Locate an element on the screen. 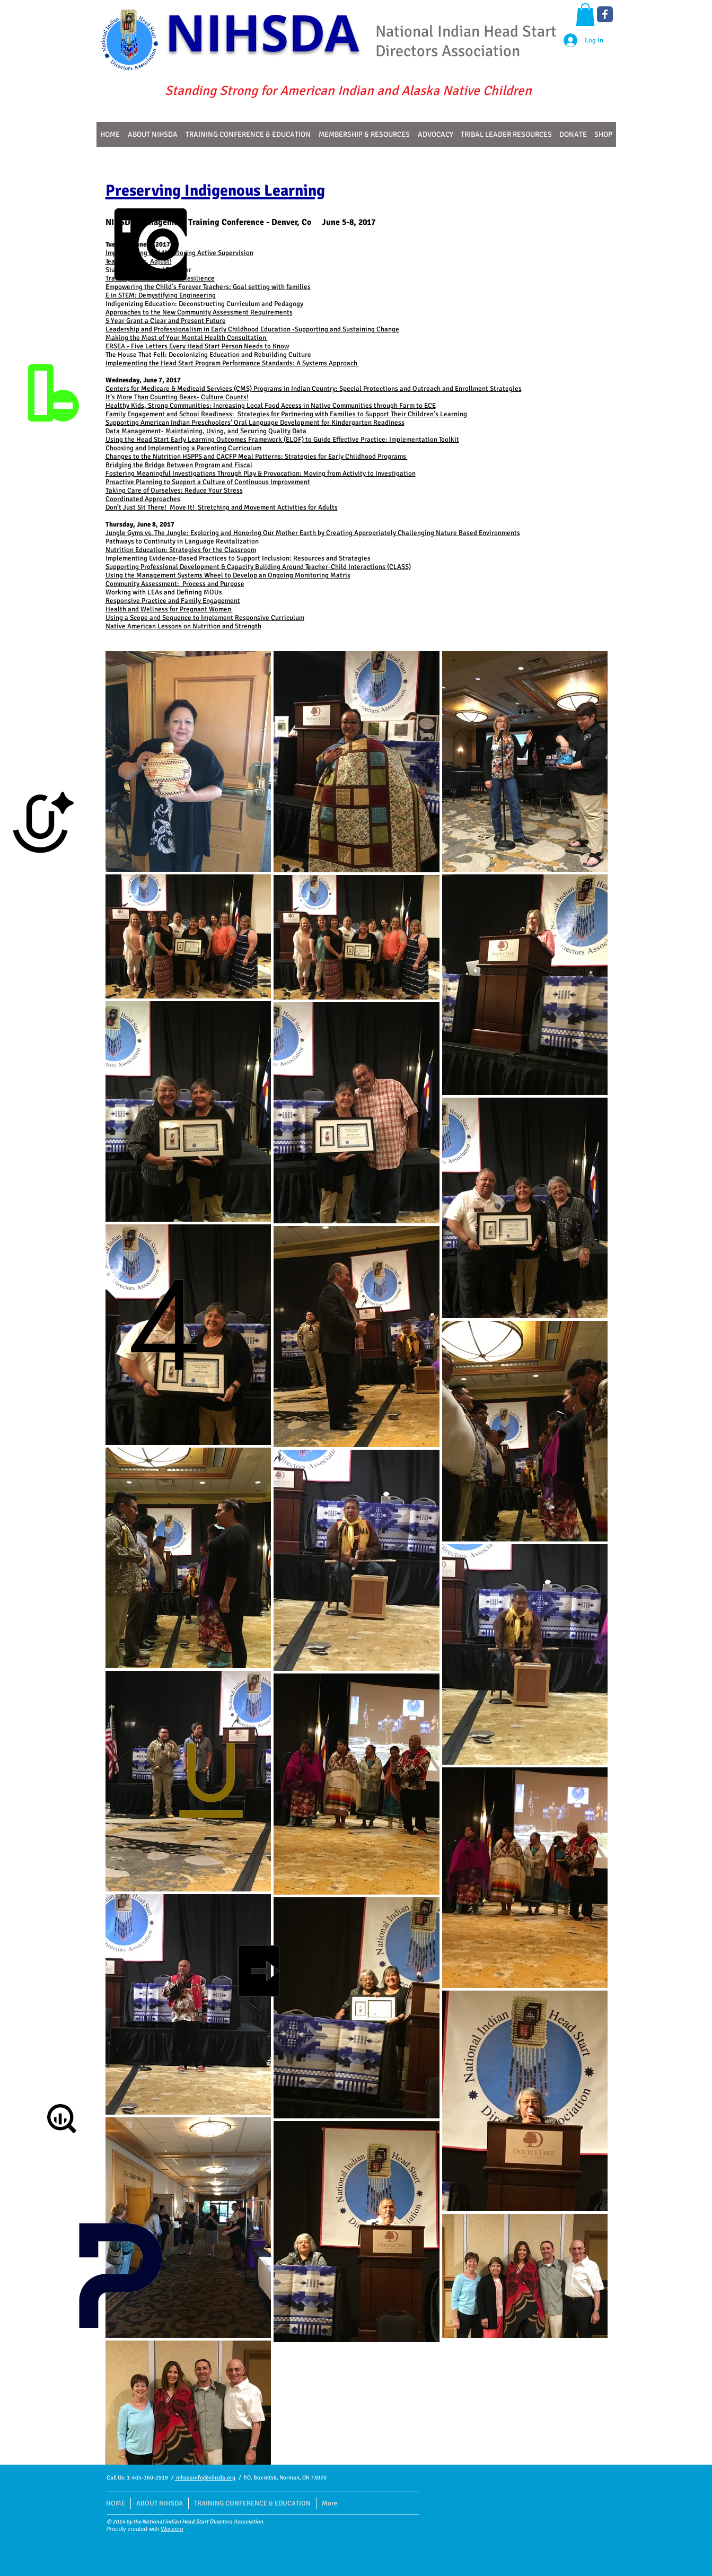 The image size is (712, 2576). indicates step 4 in a numbered sequence is located at coordinates (166, 1326).